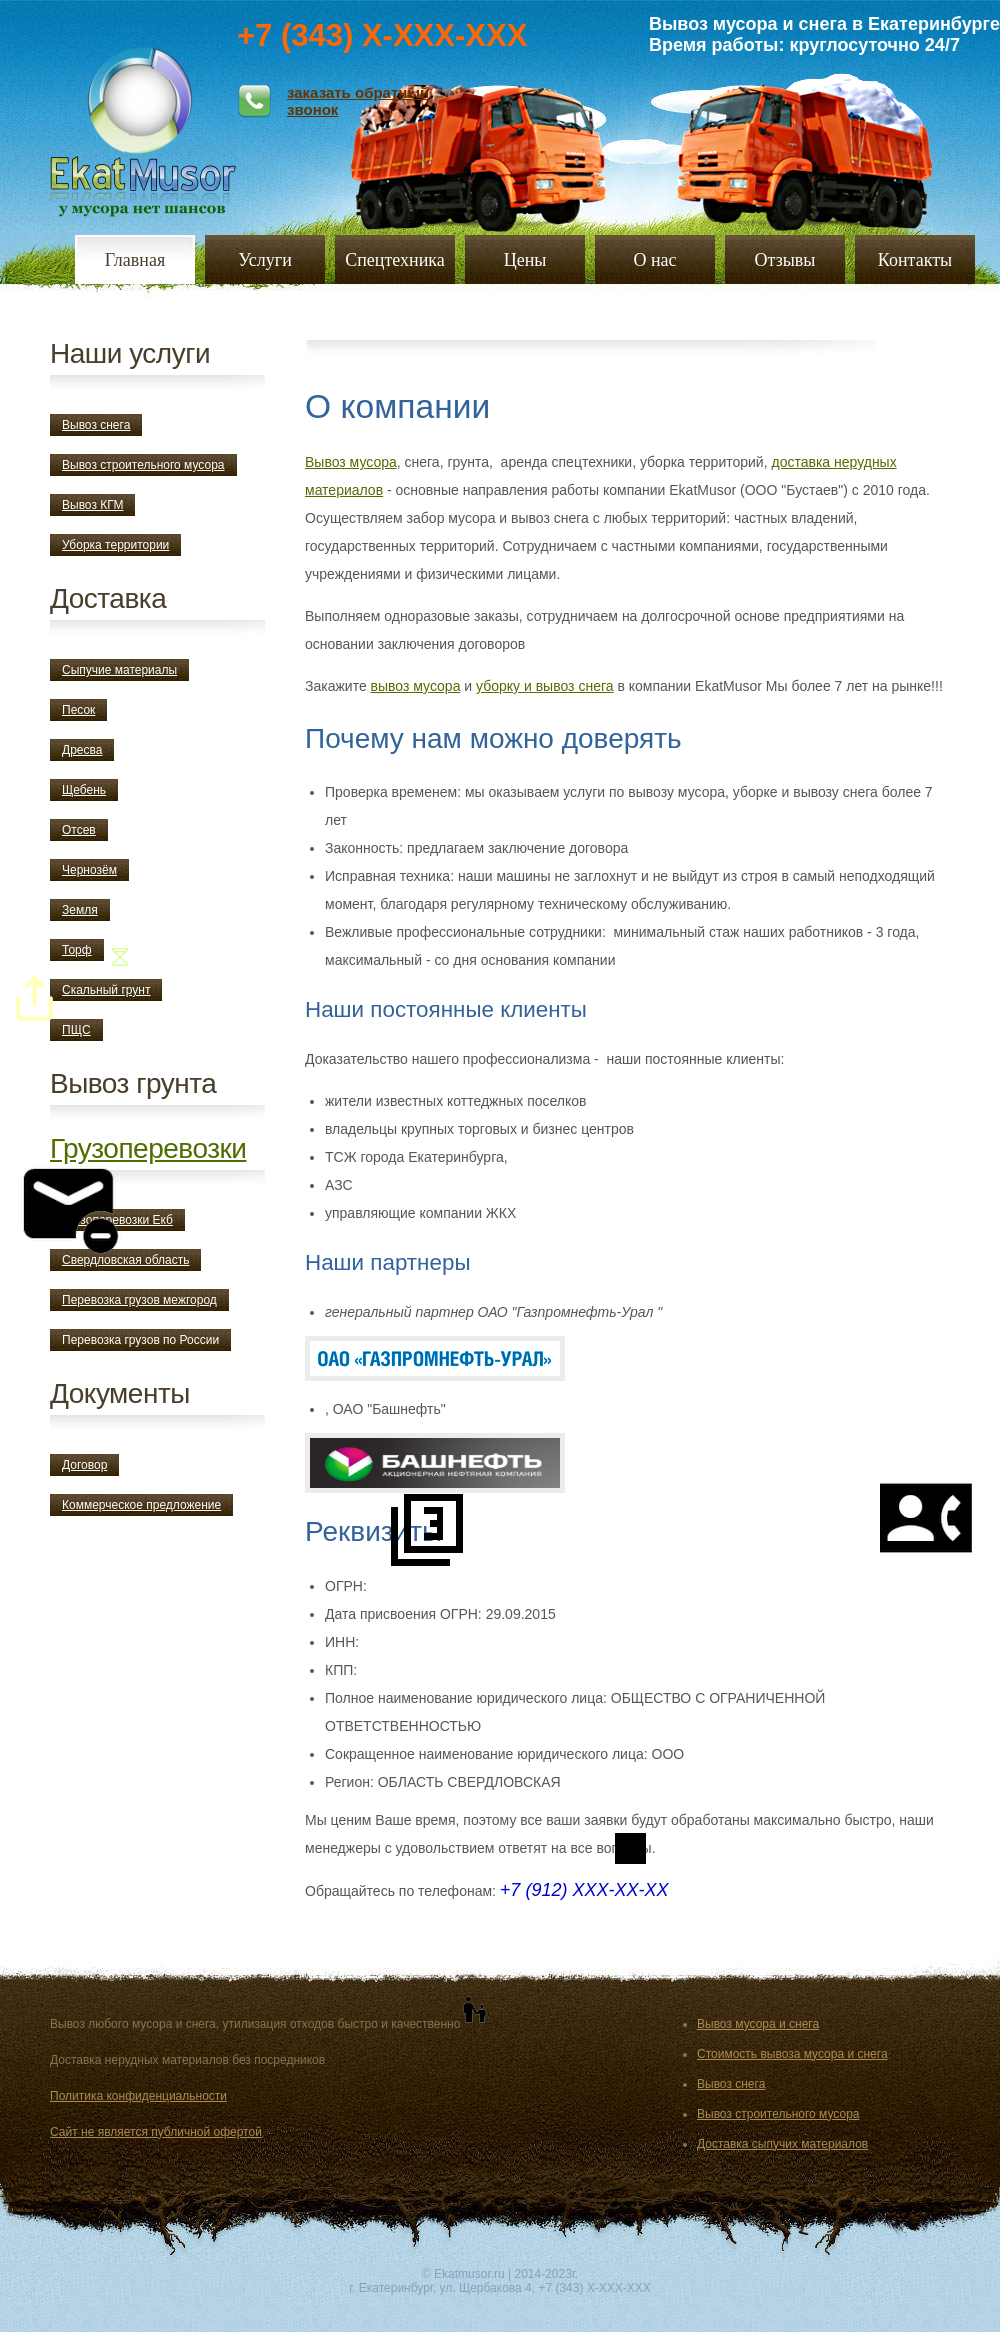  I want to click on indicates high time remaining or early stage of a process, so click(120, 957).